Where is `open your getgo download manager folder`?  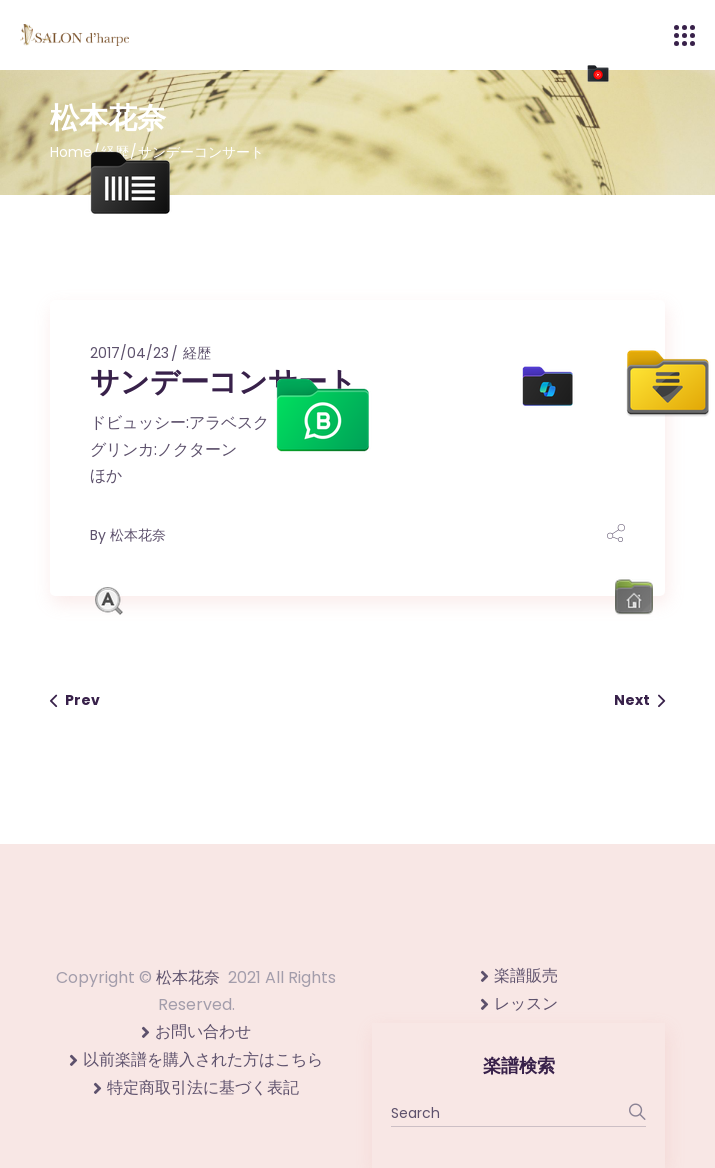
open your getgo download manager folder is located at coordinates (667, 384).